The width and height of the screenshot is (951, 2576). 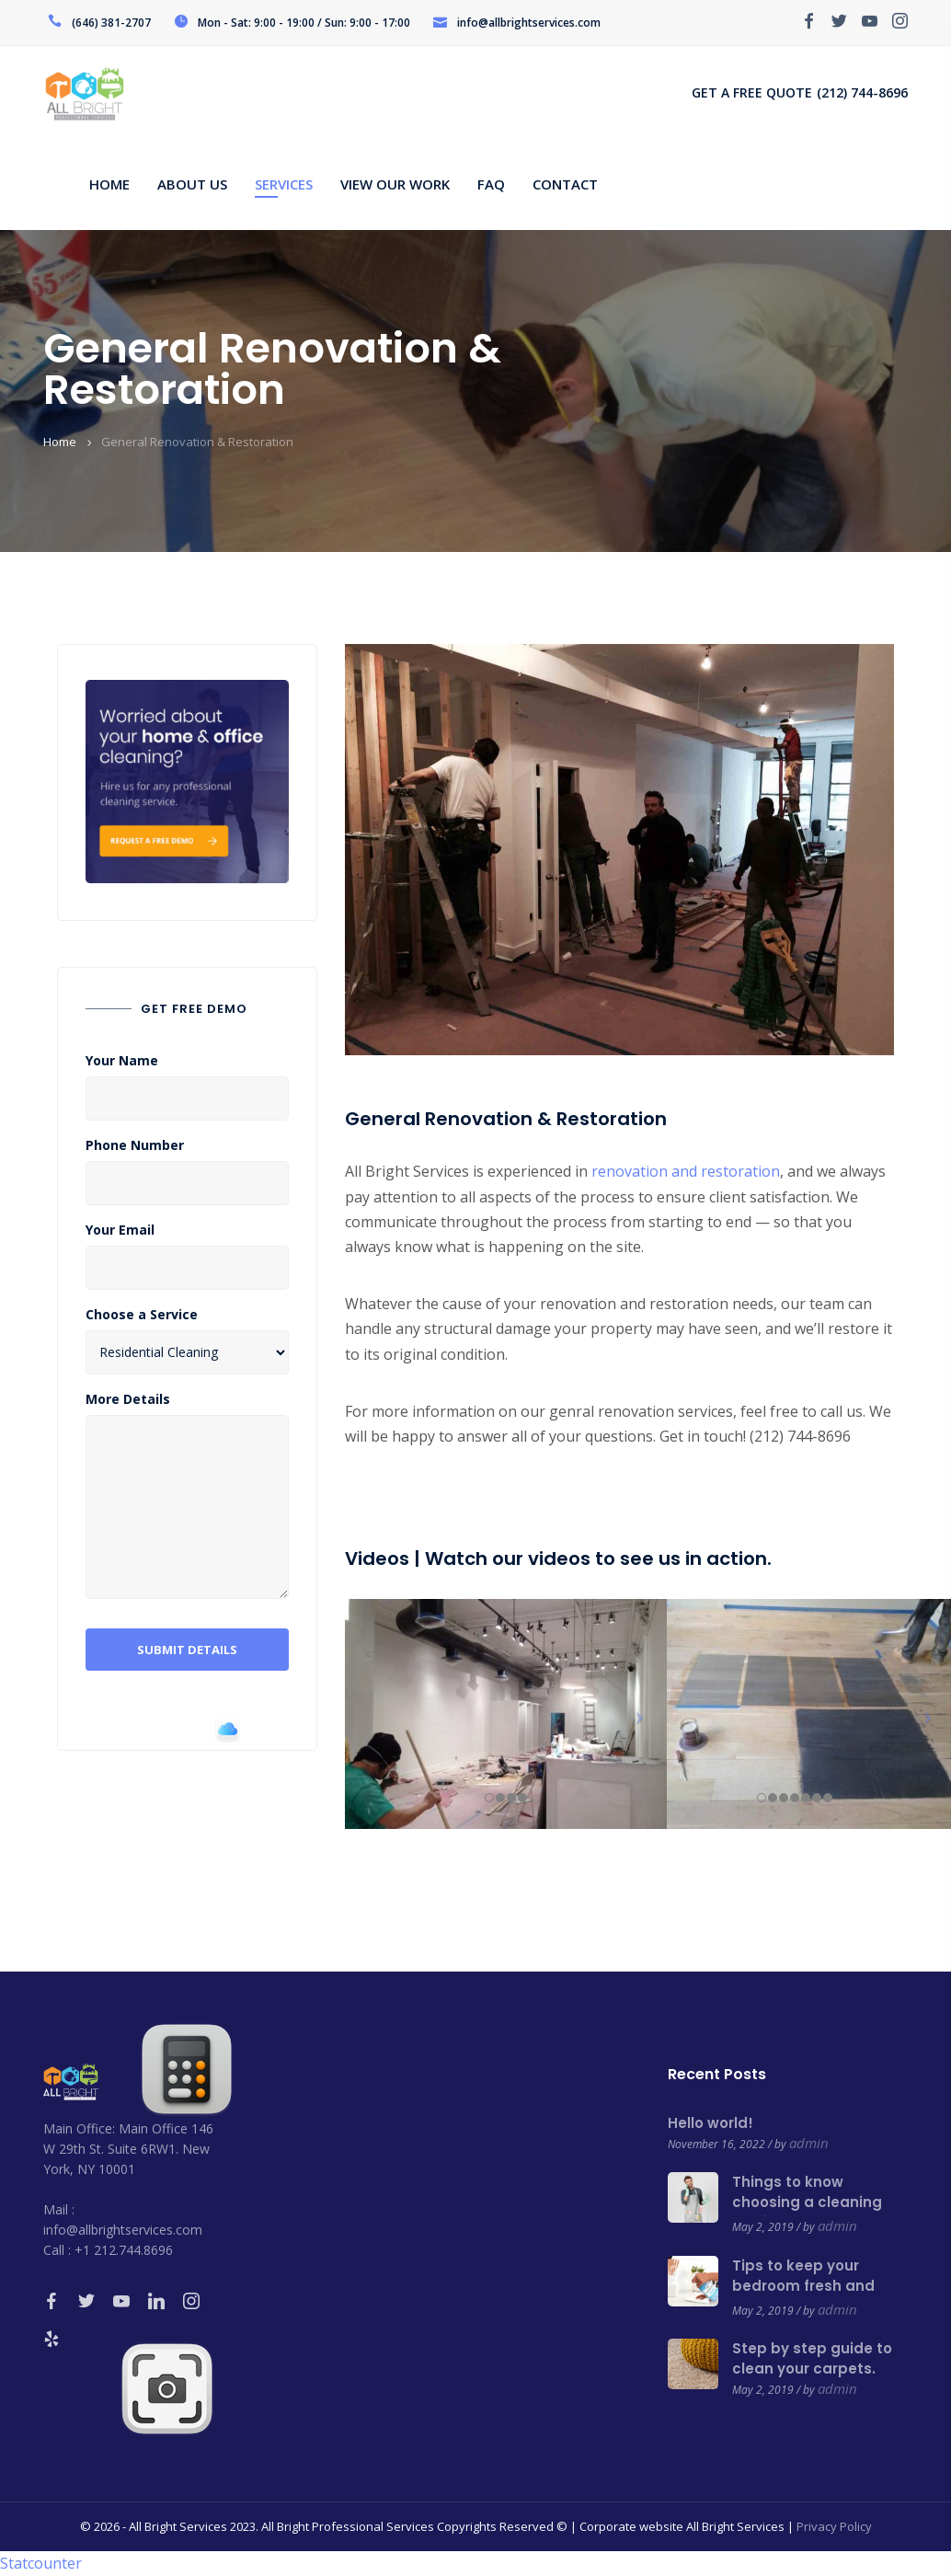 I want to click on open the screenshot app, so click(x=166, y=2388).